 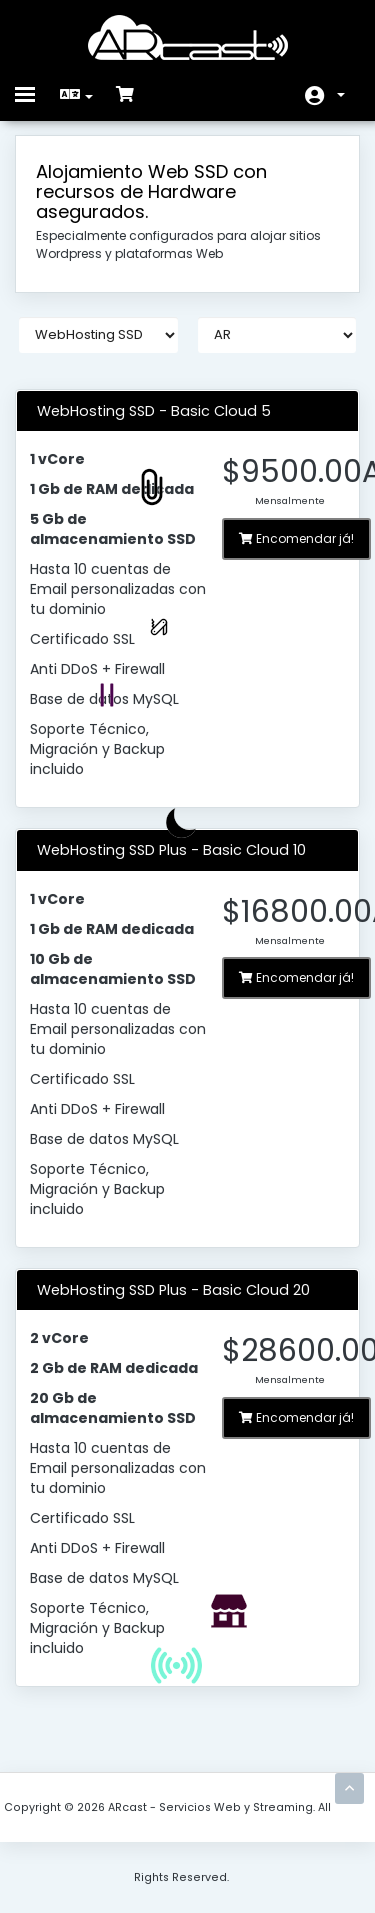 I want to click on pause media playback, so click(x=107, y=695).